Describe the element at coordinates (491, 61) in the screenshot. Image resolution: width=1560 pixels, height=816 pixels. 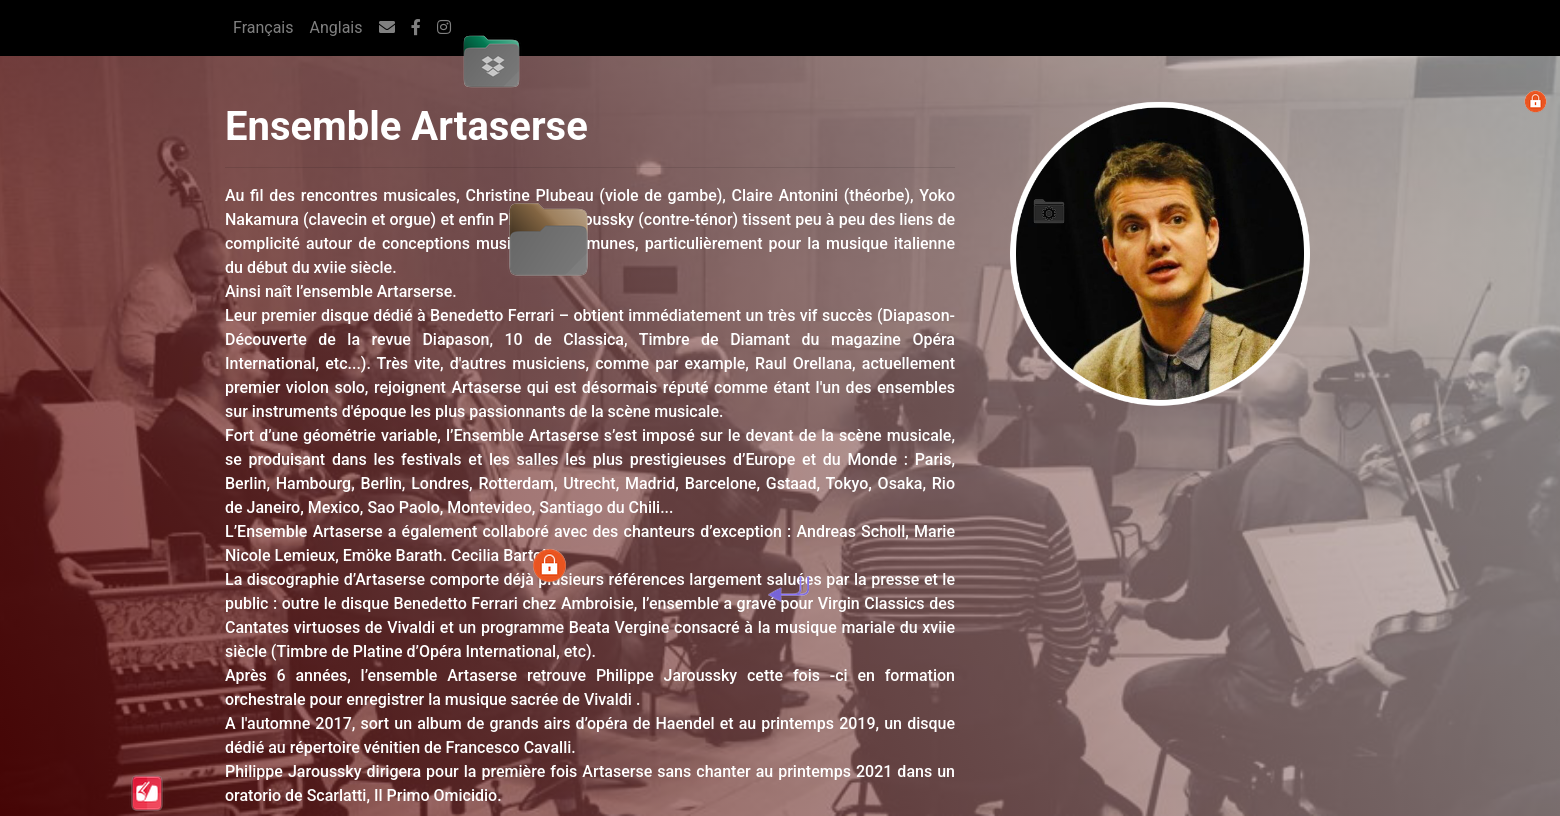
I see `open your Dropbox synced folder` at that location.